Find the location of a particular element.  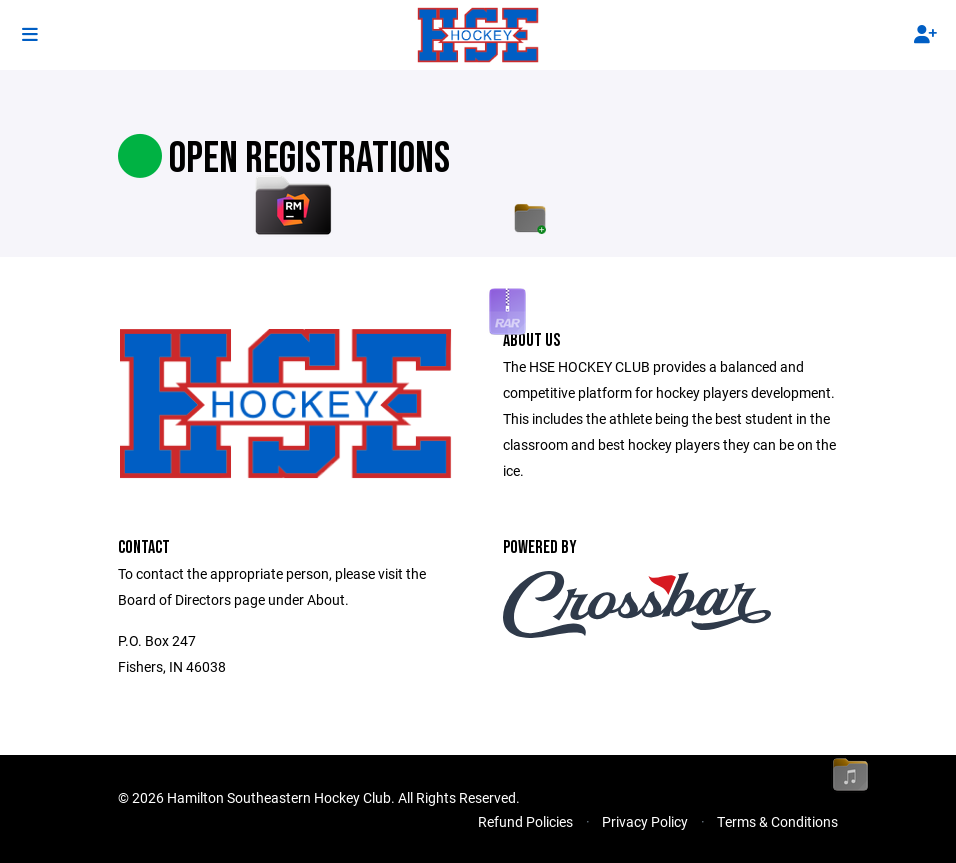

open your music folder is located at coordinates (850, 774).